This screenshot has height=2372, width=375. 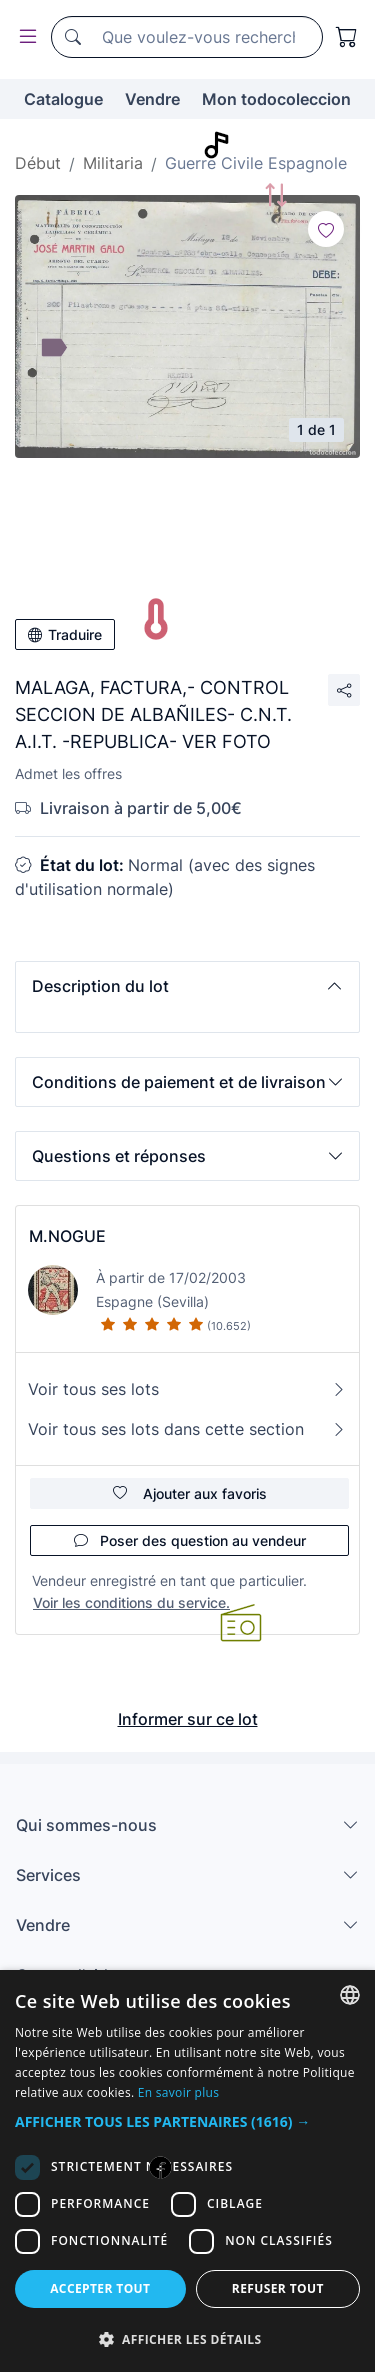 What do you see at coordinates (156, 619) in the screenshot?
I see `indicates high temperature reading` at bounding box center [156, 619].